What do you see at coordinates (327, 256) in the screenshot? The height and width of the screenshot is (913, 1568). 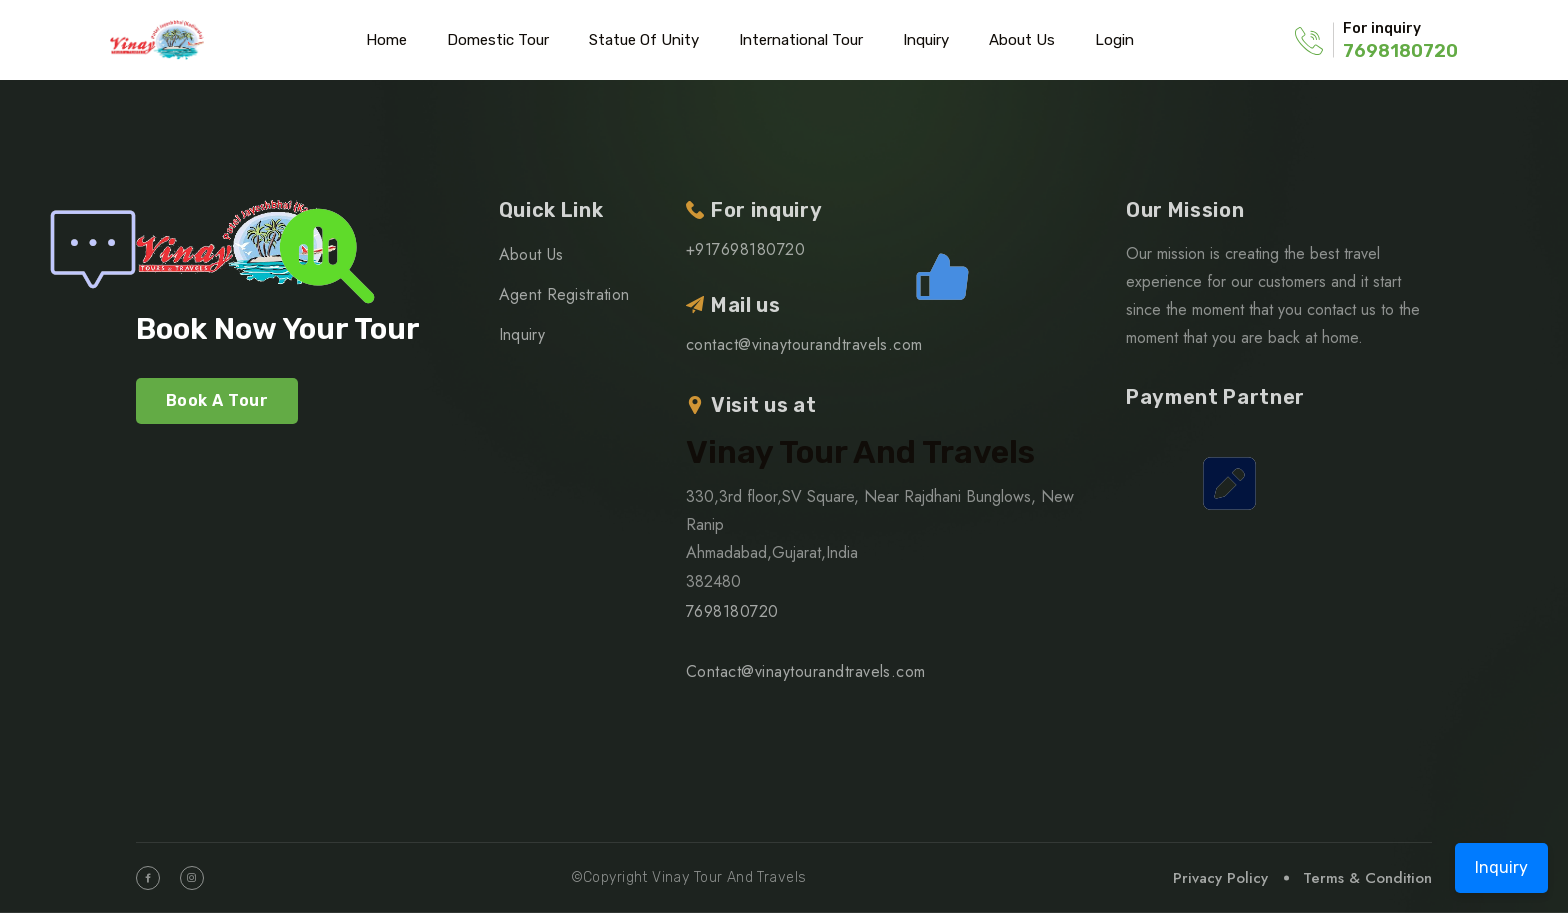 I see `analyze data or view analytics` at bounding box center [327, 256].